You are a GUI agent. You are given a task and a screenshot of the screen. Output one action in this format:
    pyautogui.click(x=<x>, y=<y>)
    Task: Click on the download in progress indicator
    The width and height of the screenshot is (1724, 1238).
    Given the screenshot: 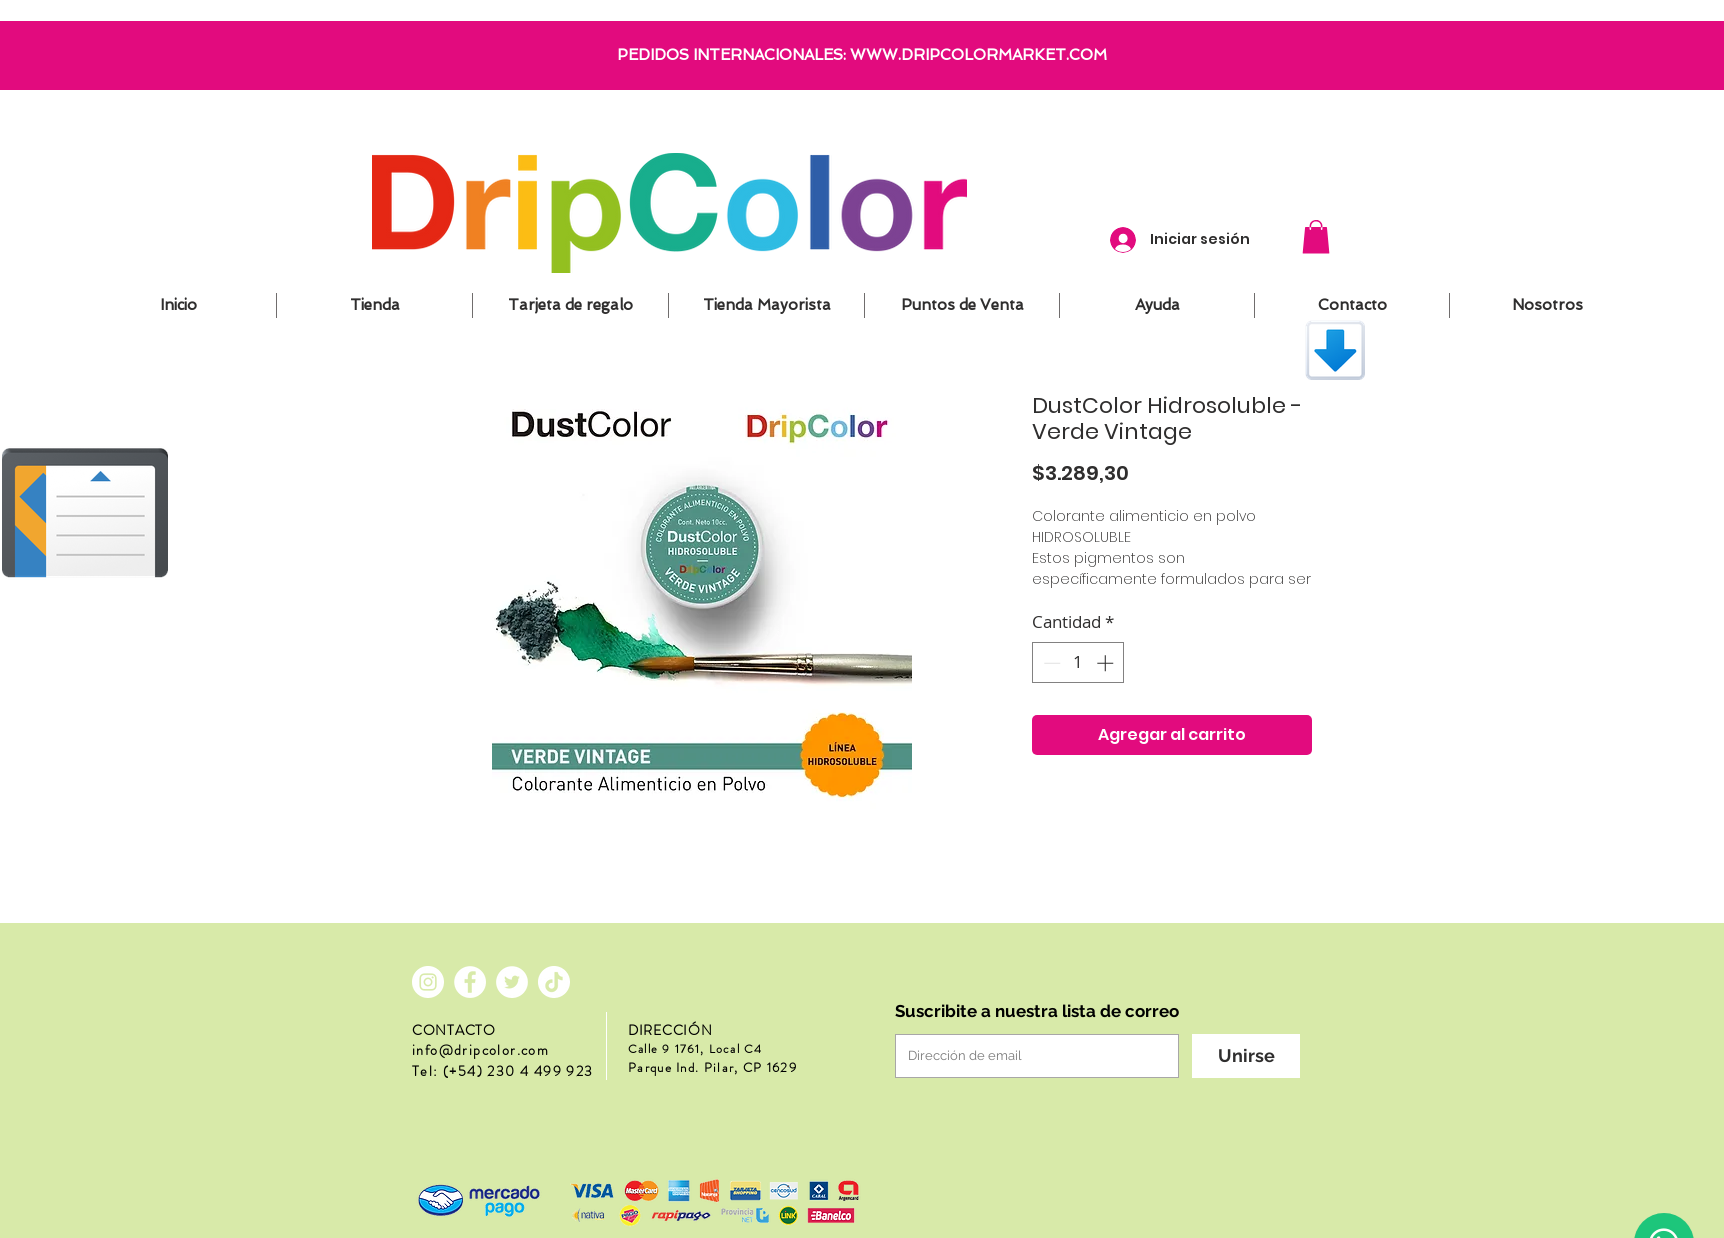 What is the action you would take?
    pyautogui.click(x=1289, y=304)
    